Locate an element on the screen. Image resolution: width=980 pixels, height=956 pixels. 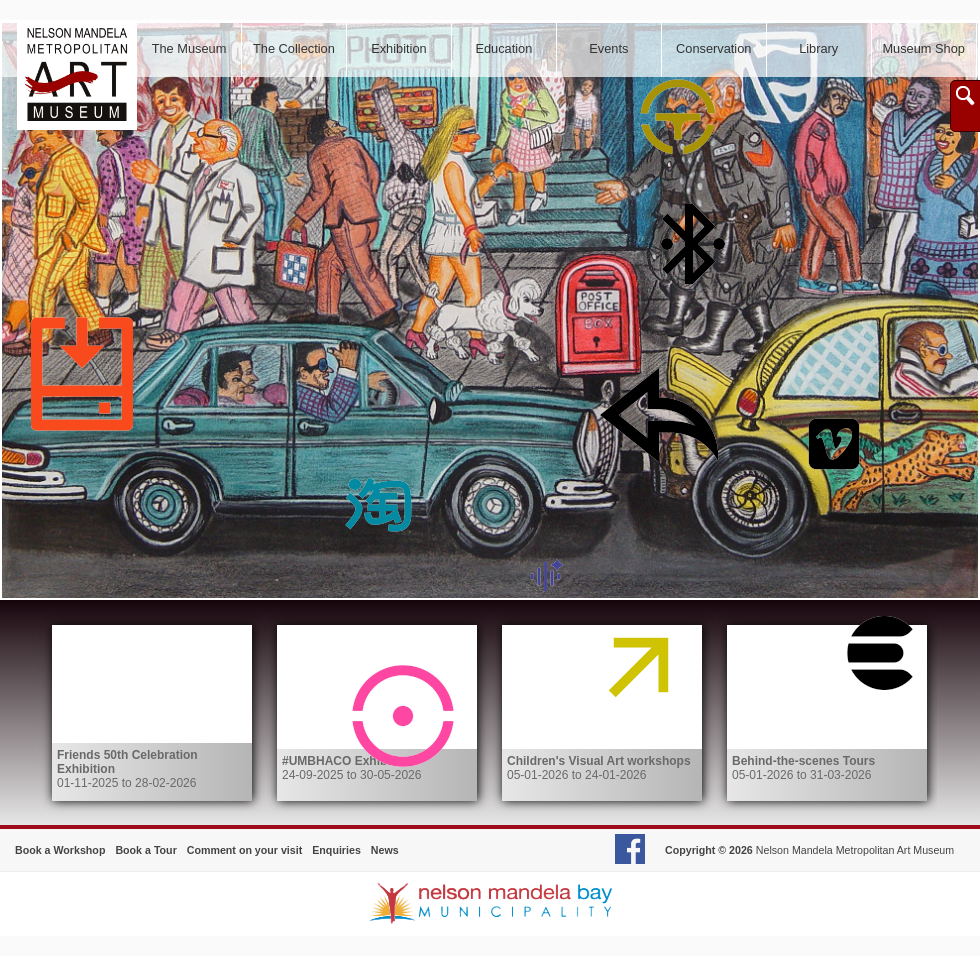
connect to a bluetooth device is located at coordinates (689, 244).